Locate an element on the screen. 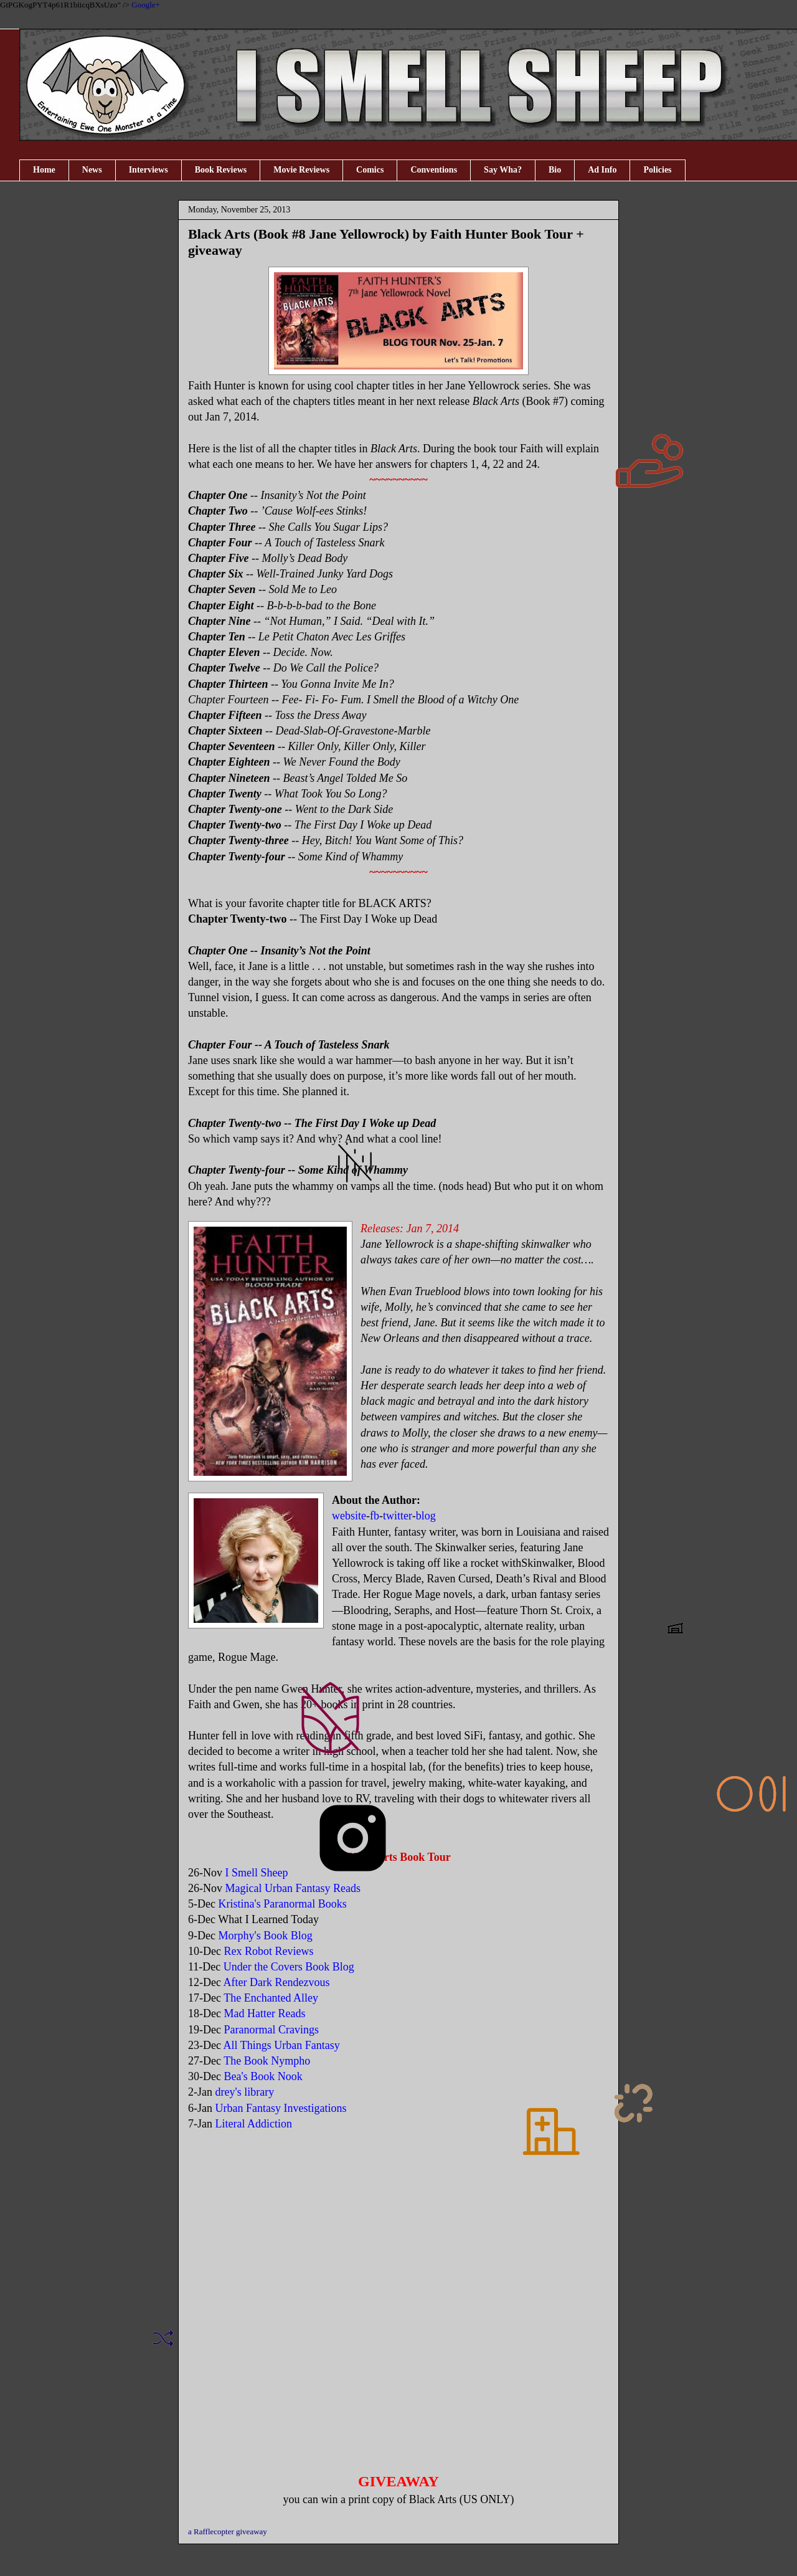 This screenshot has width=797, height=2576. unlink or disconnect a connected item is located at coordinates (633, 2103).